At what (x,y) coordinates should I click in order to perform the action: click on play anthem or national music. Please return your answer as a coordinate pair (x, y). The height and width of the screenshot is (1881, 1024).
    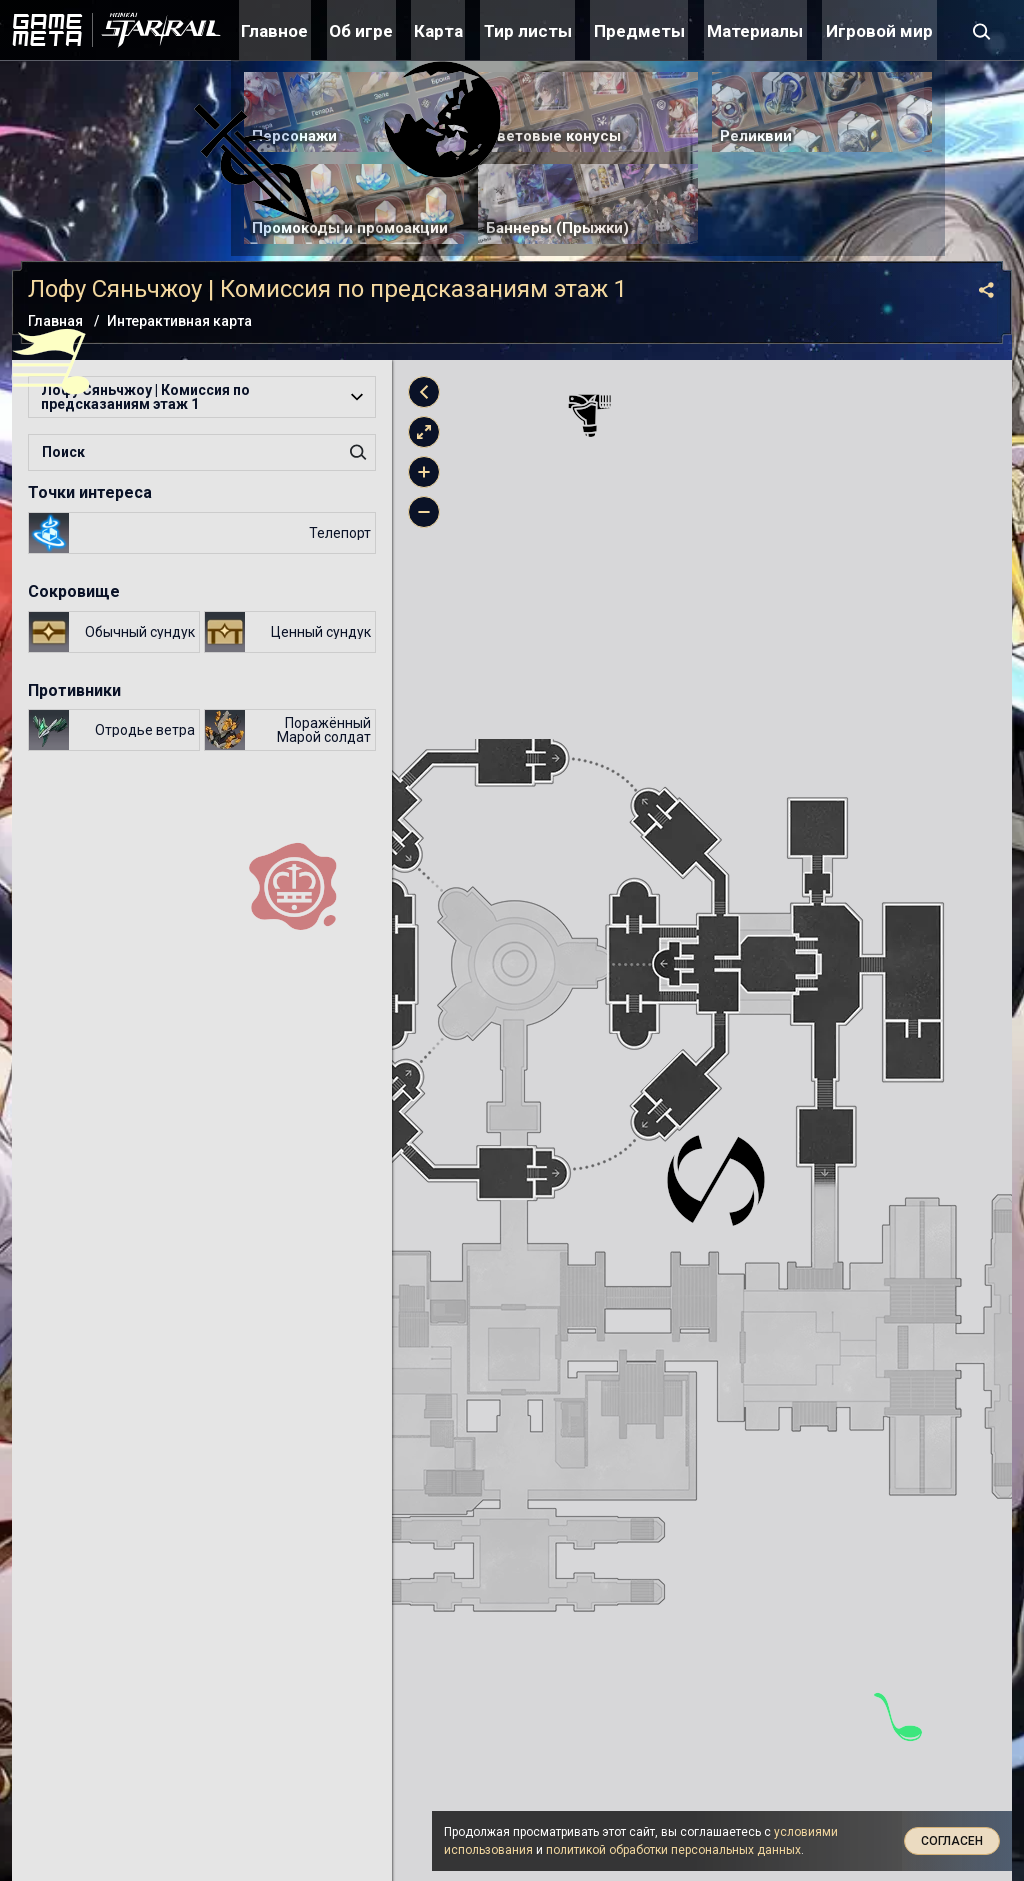
    Looking at the image, I should click on (51, 362).